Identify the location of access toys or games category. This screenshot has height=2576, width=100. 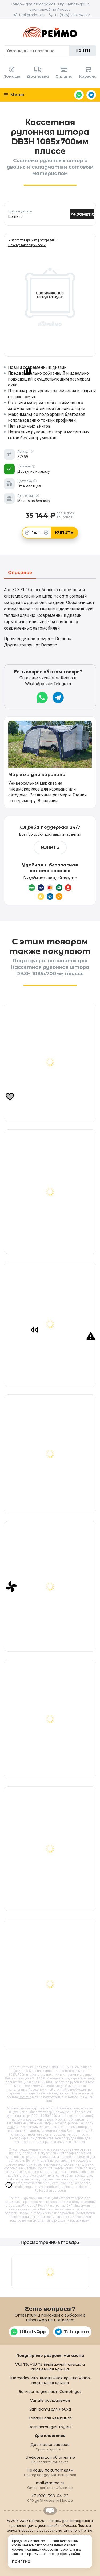
(11, 1587).